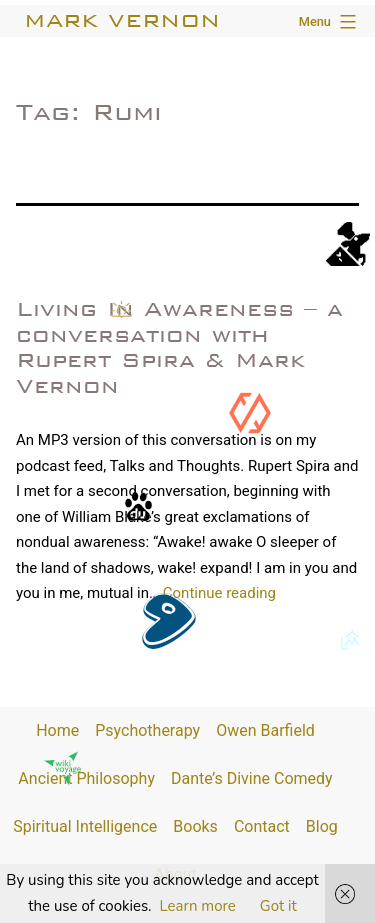 This screenshot has height=923, width=375. I want to click on start a video chat conversation, so click(248, 86).